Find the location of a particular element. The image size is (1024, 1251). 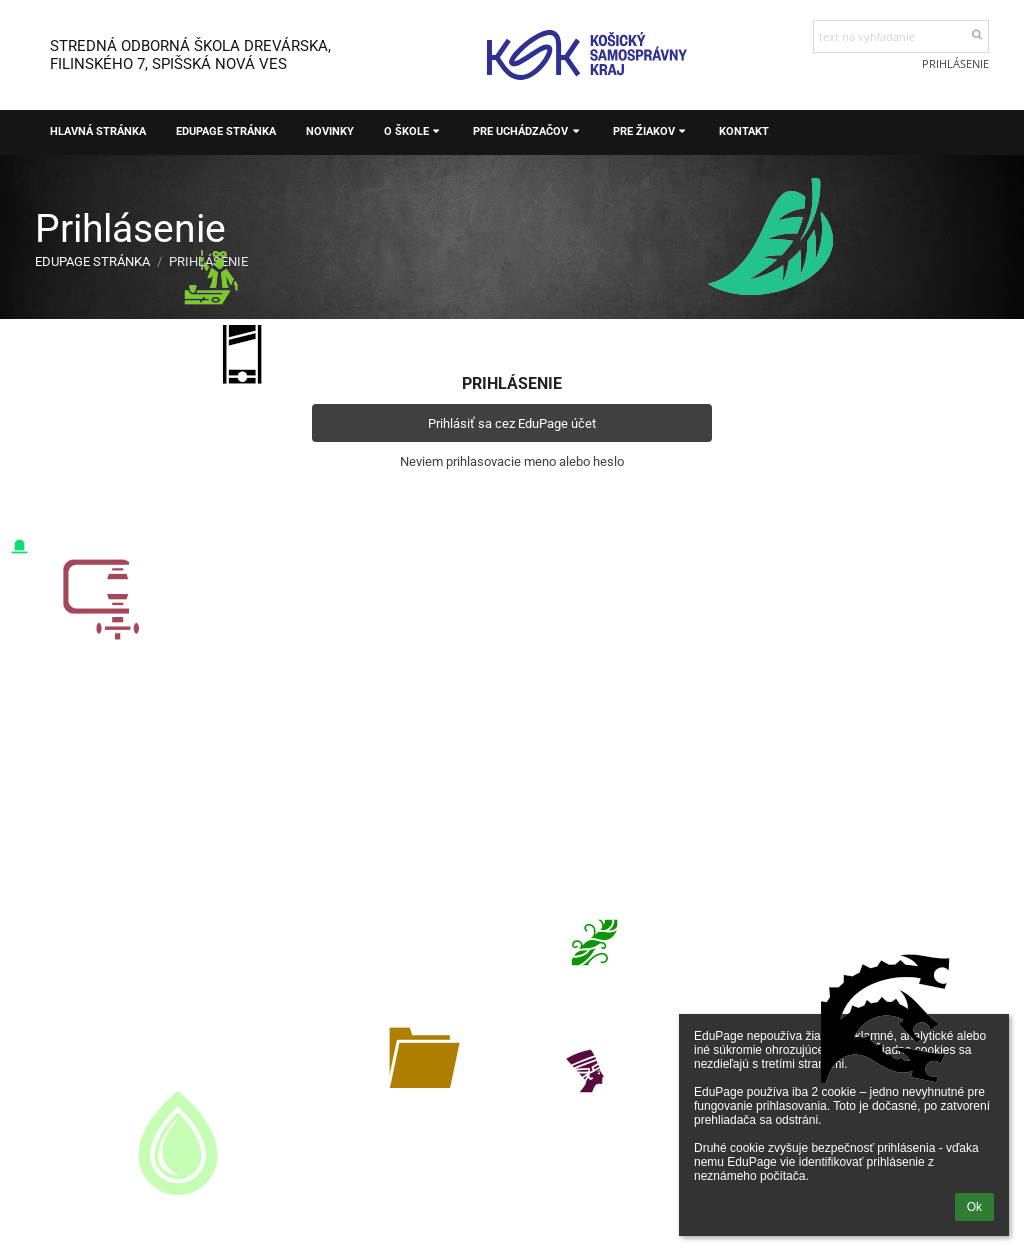

view the magician tarot card is located at coordinates (211, 277).